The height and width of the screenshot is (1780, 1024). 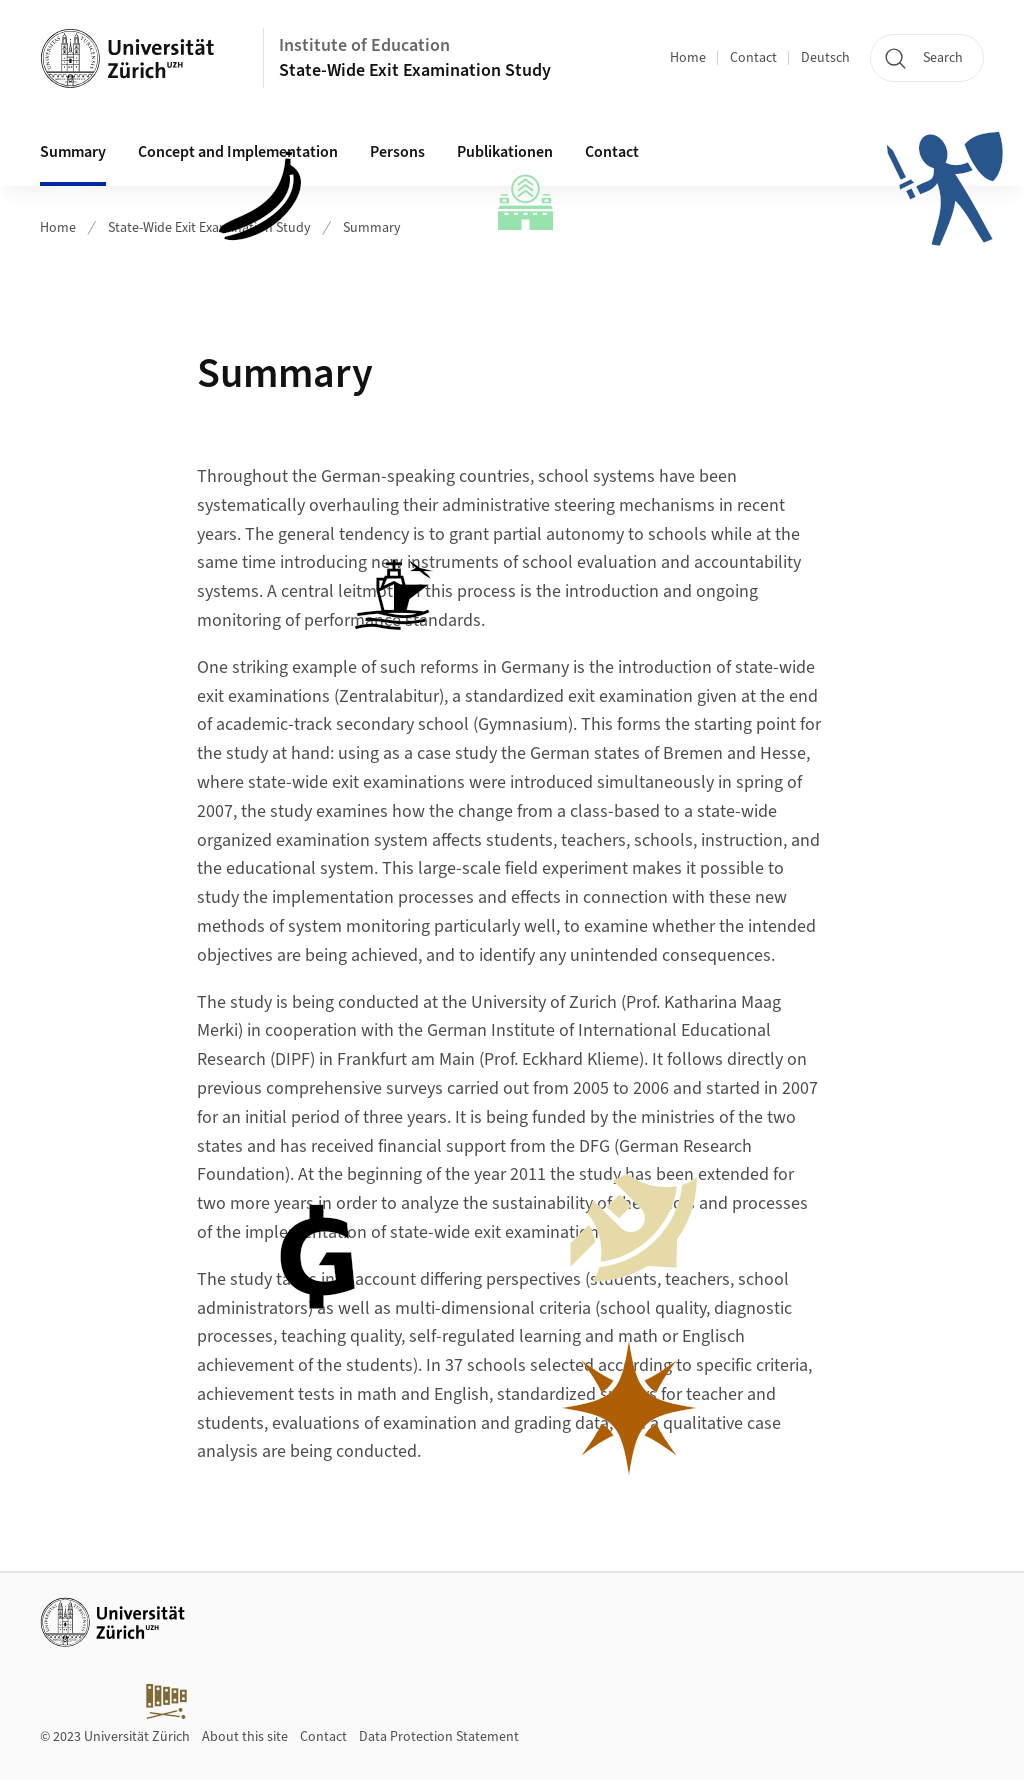 What do you see at coordinates (629, 1408) in the screenshot?
I see `navigate using compass or directional guide` at bounding box center [629, 1408].